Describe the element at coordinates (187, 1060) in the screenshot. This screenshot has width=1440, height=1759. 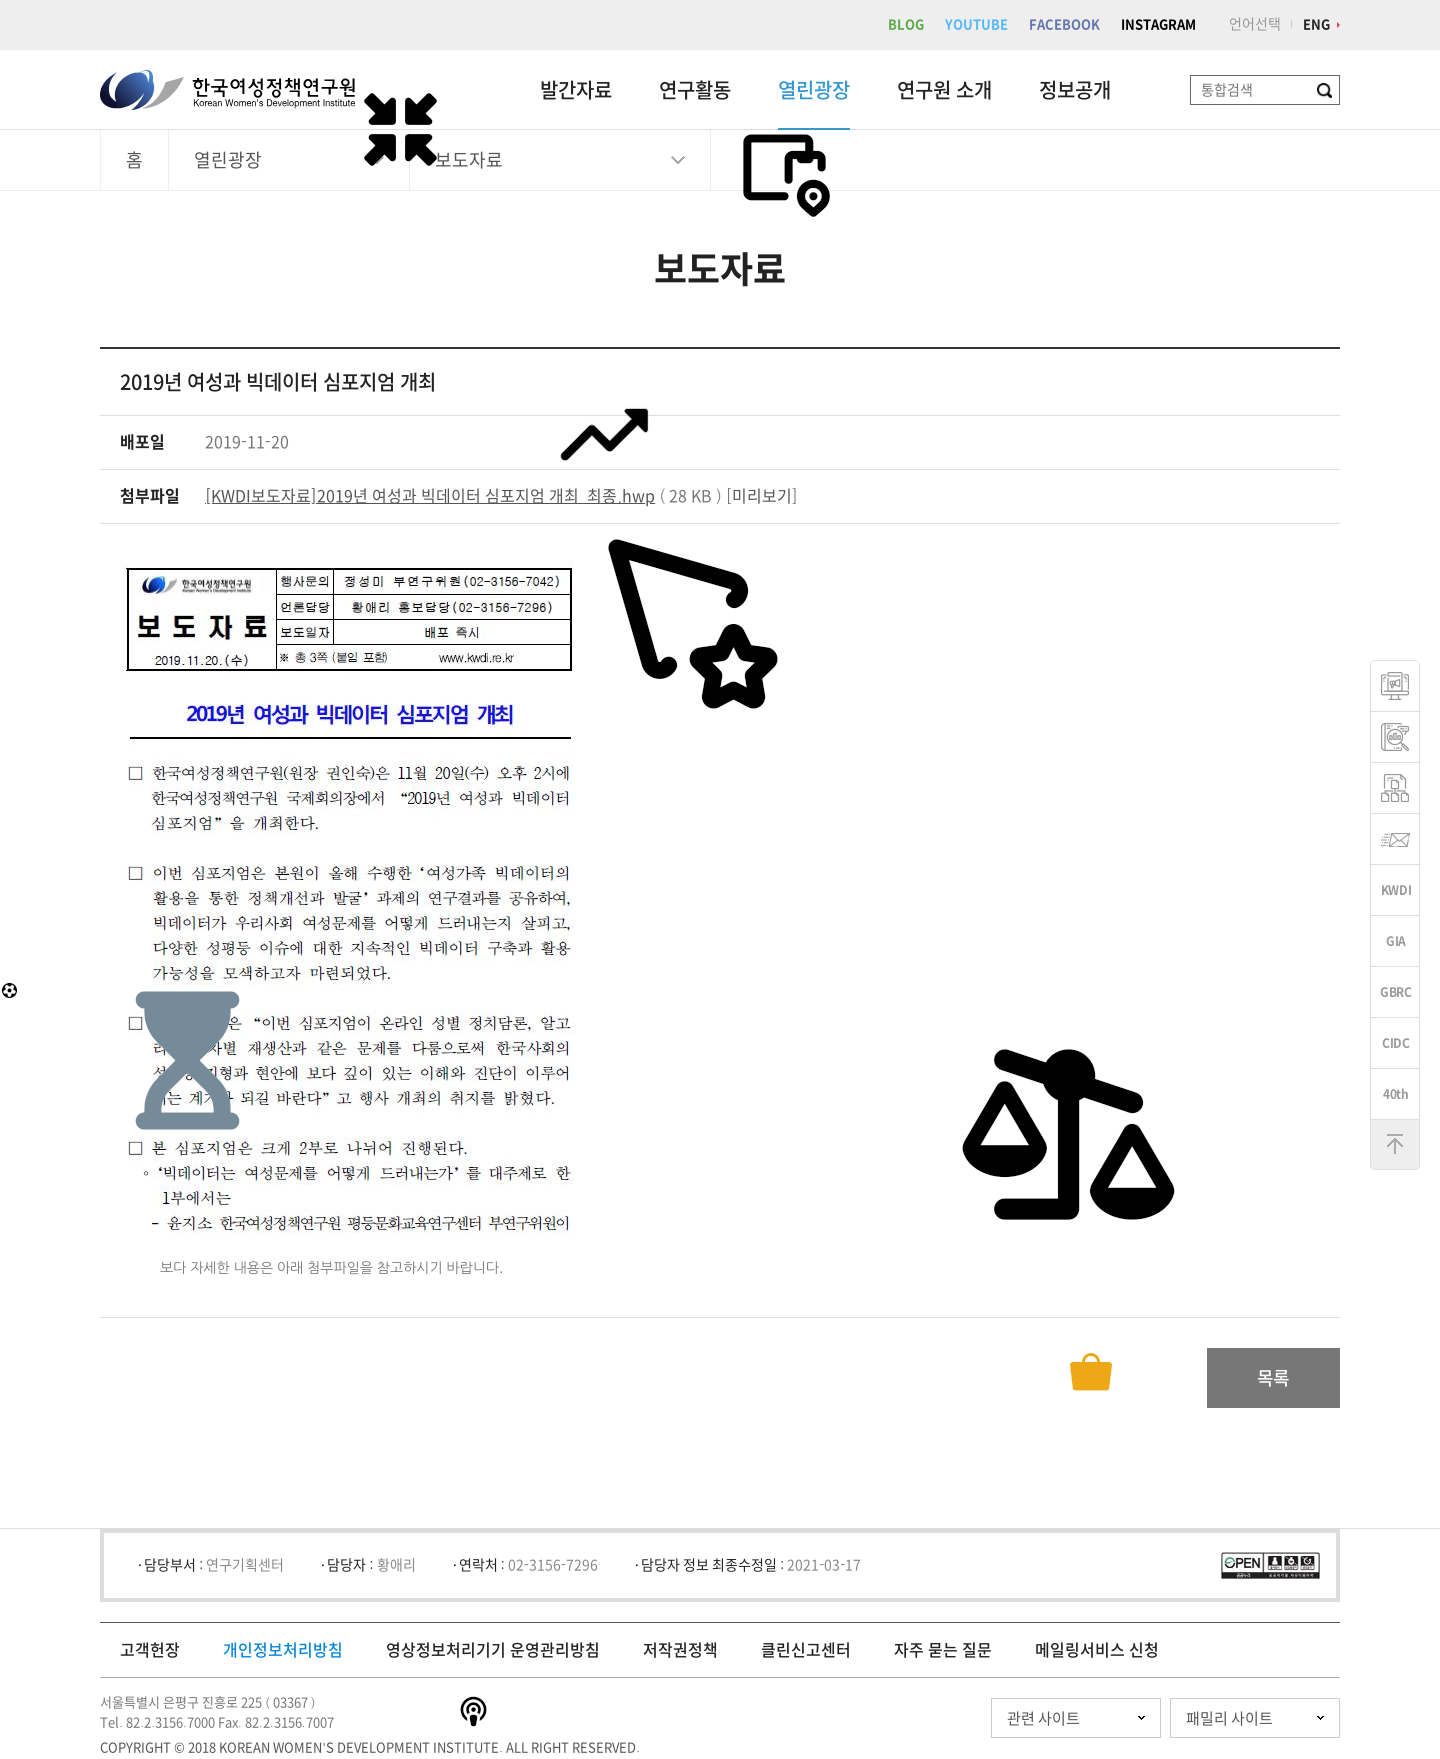
I see `indicates a process has just started or is beginning` at that location.